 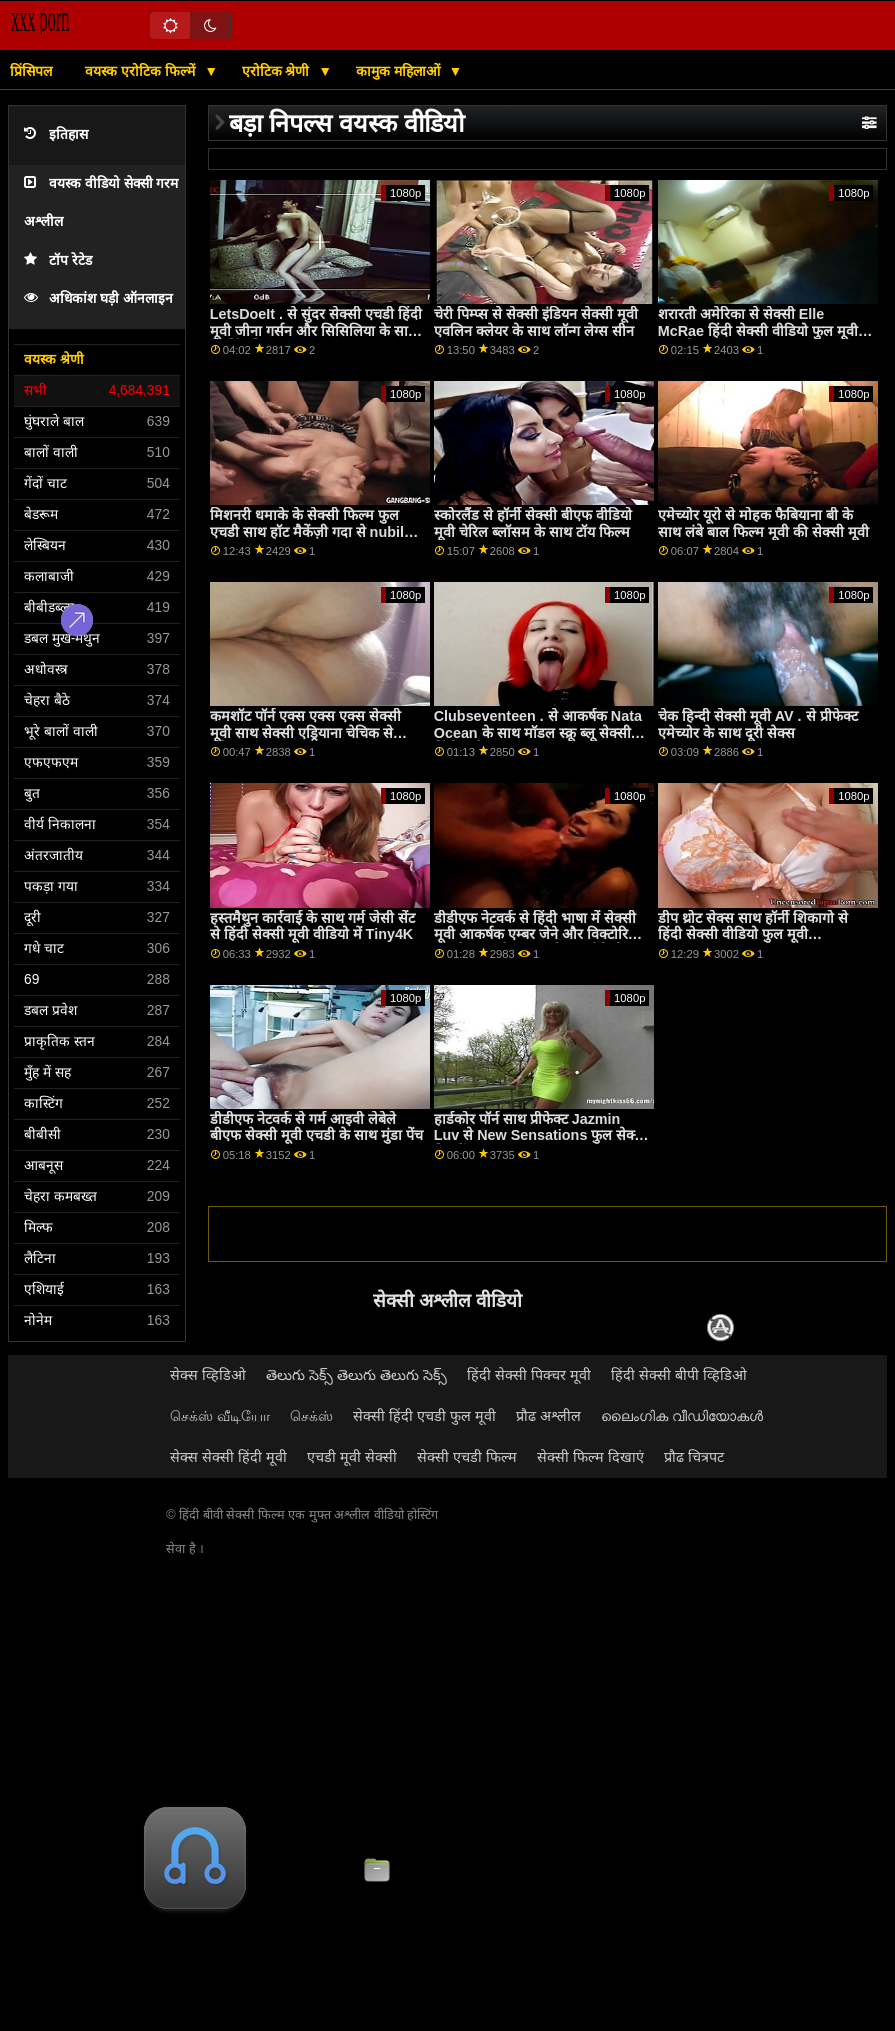 I want to click on open the file manager application, so click(x=377, y=1870).